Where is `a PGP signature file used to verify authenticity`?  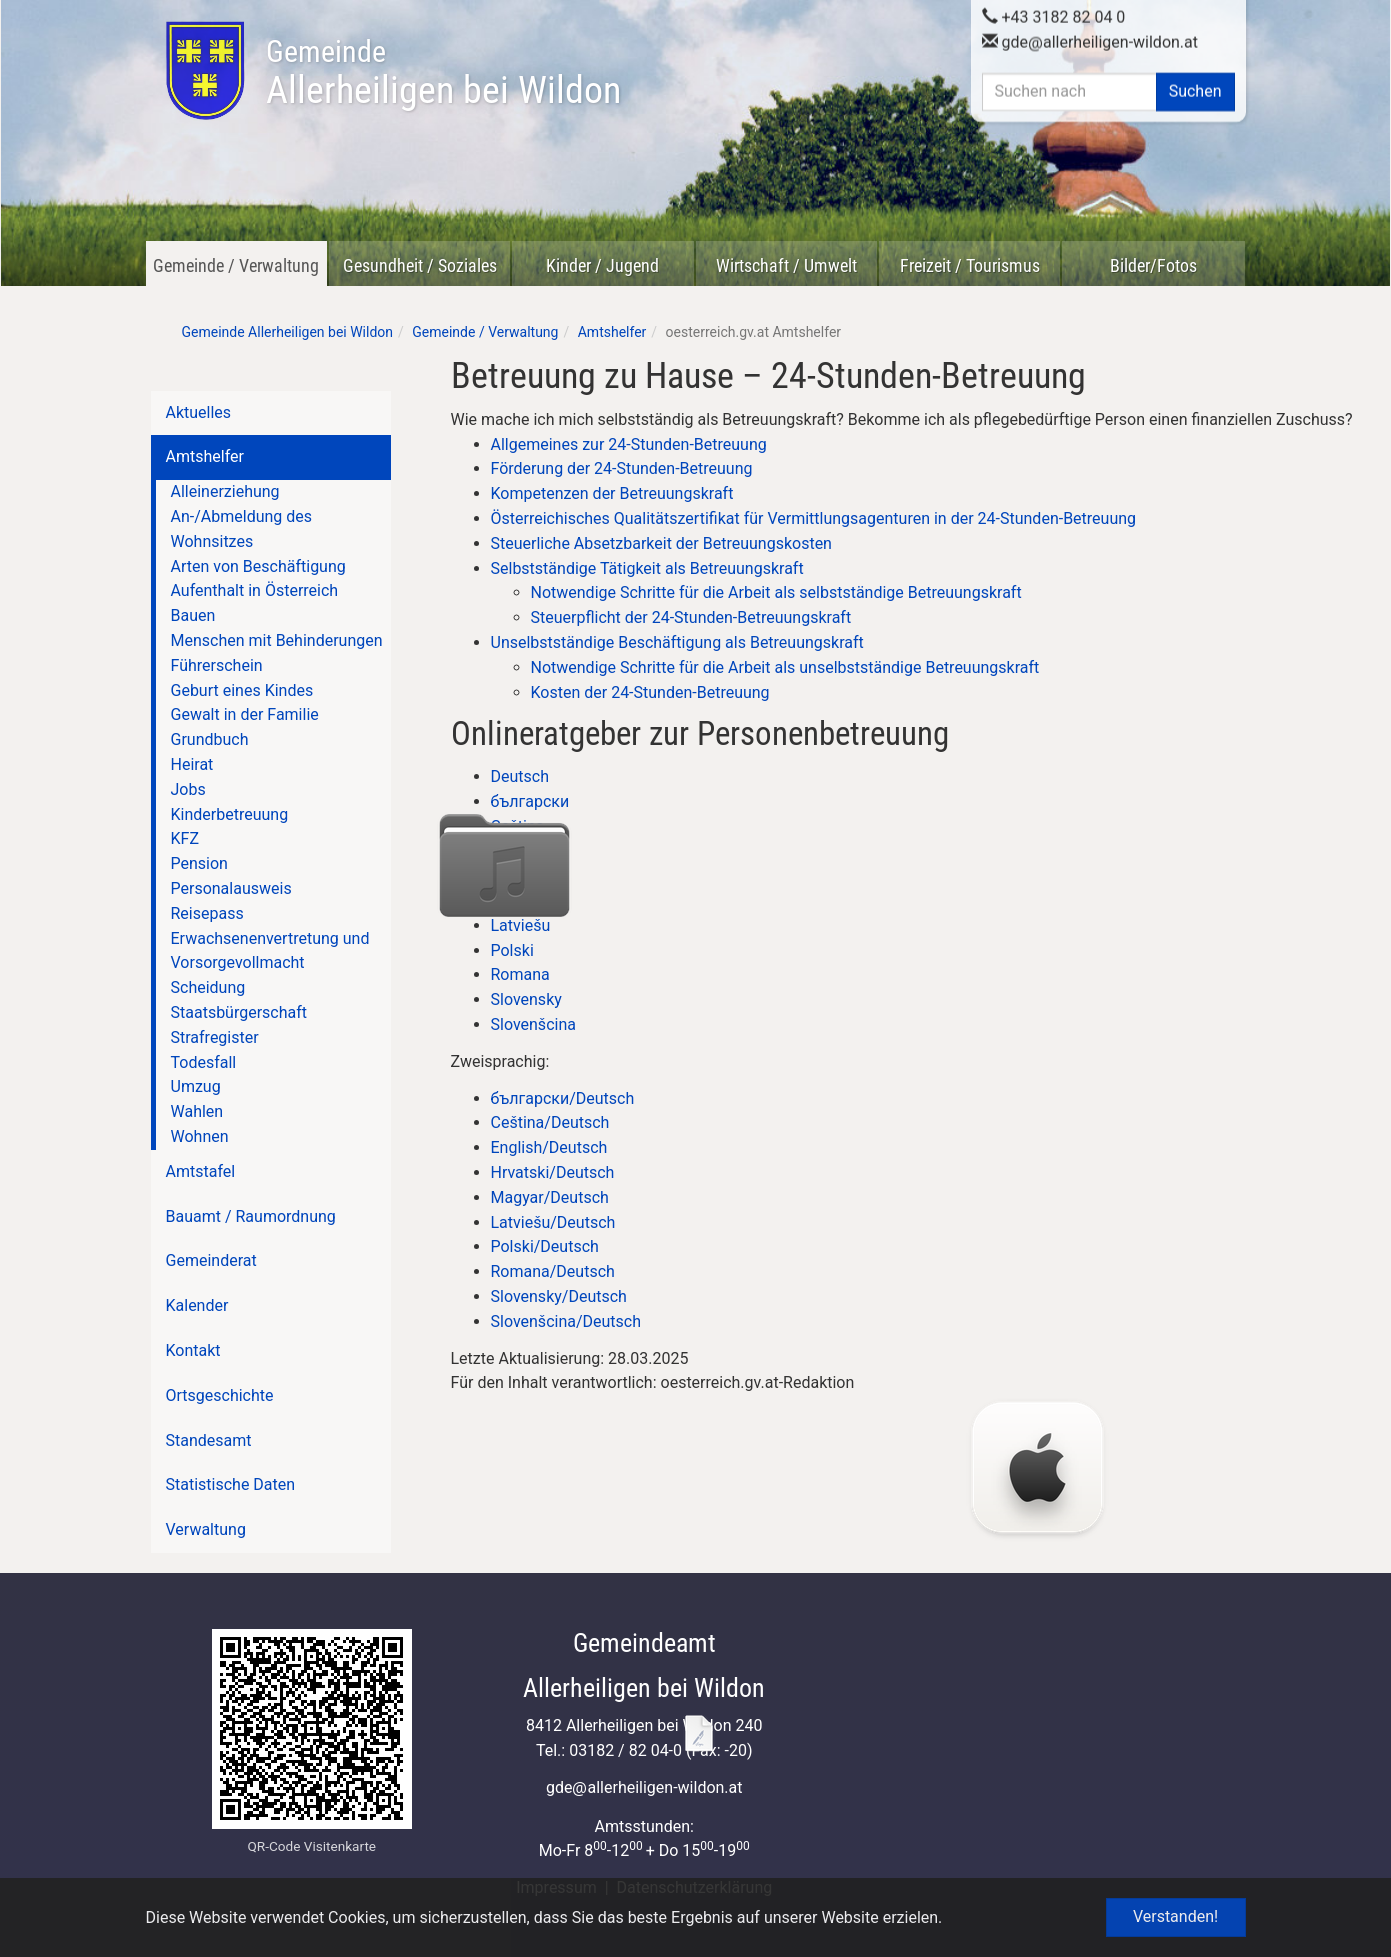
a PGP signature file used to verify authenticity is located at coordinates (699, 1734).